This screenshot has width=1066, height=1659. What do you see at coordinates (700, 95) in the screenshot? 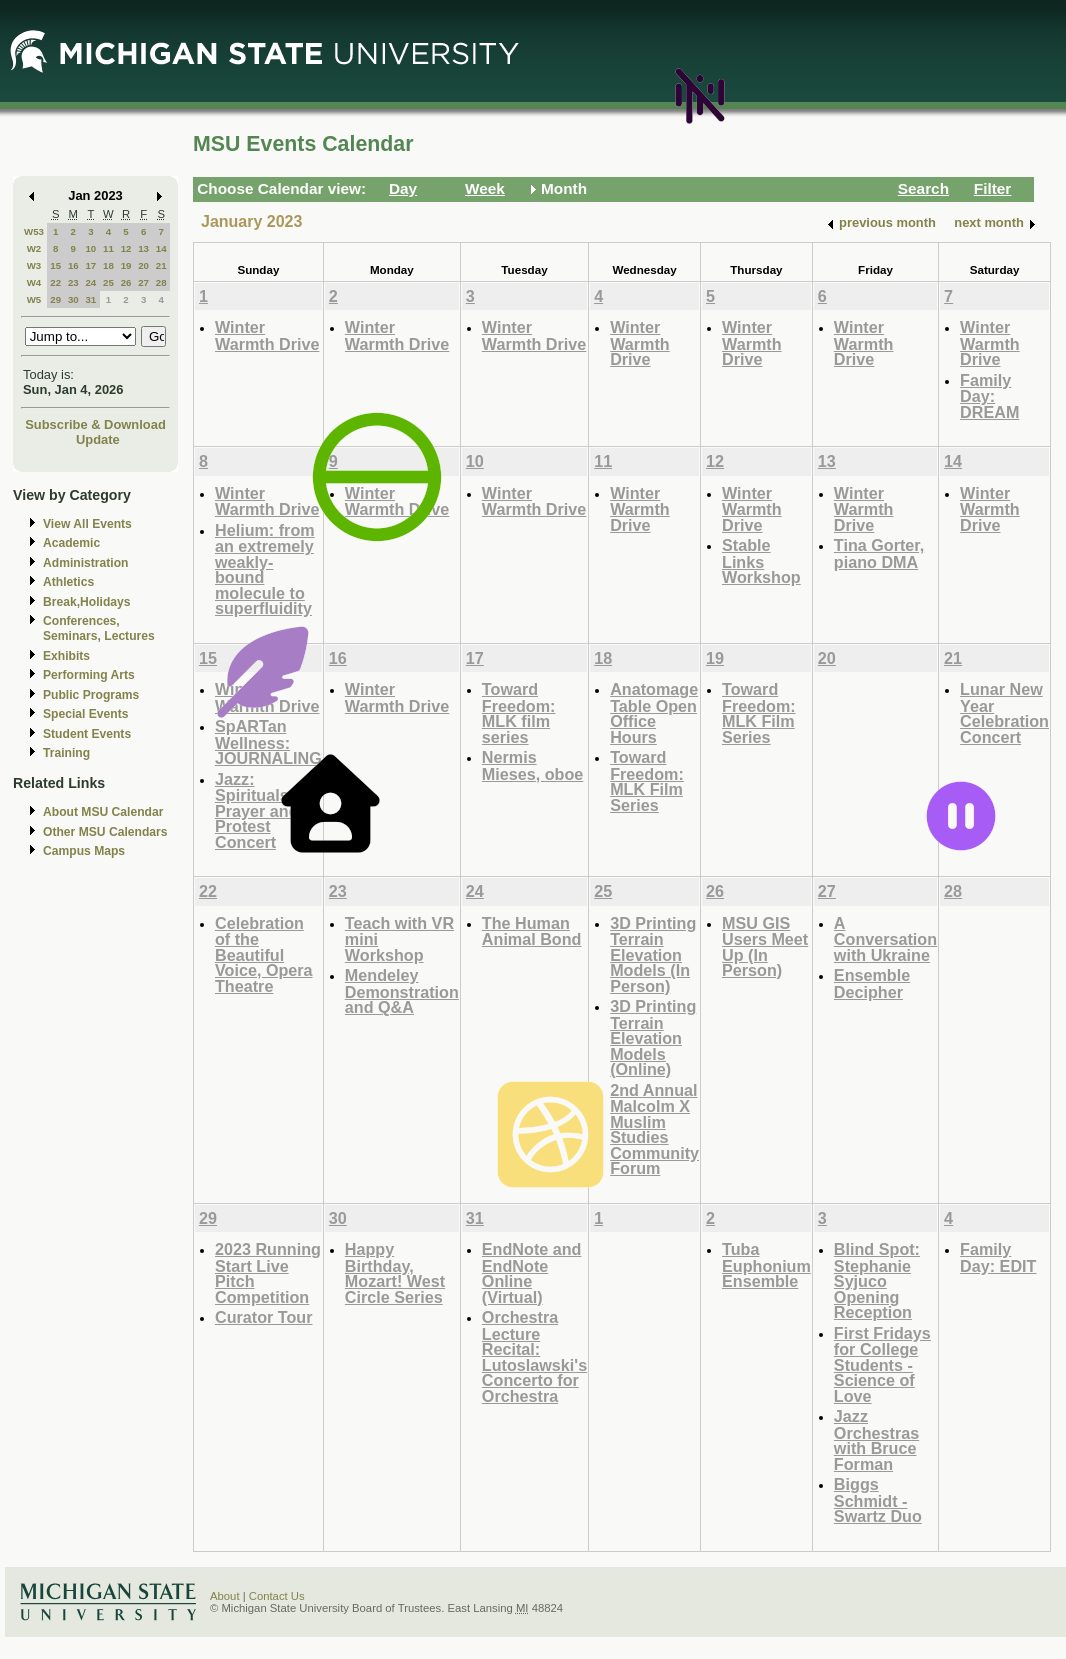
I see `mute or disable audio input` at bounding box center [700, 95].